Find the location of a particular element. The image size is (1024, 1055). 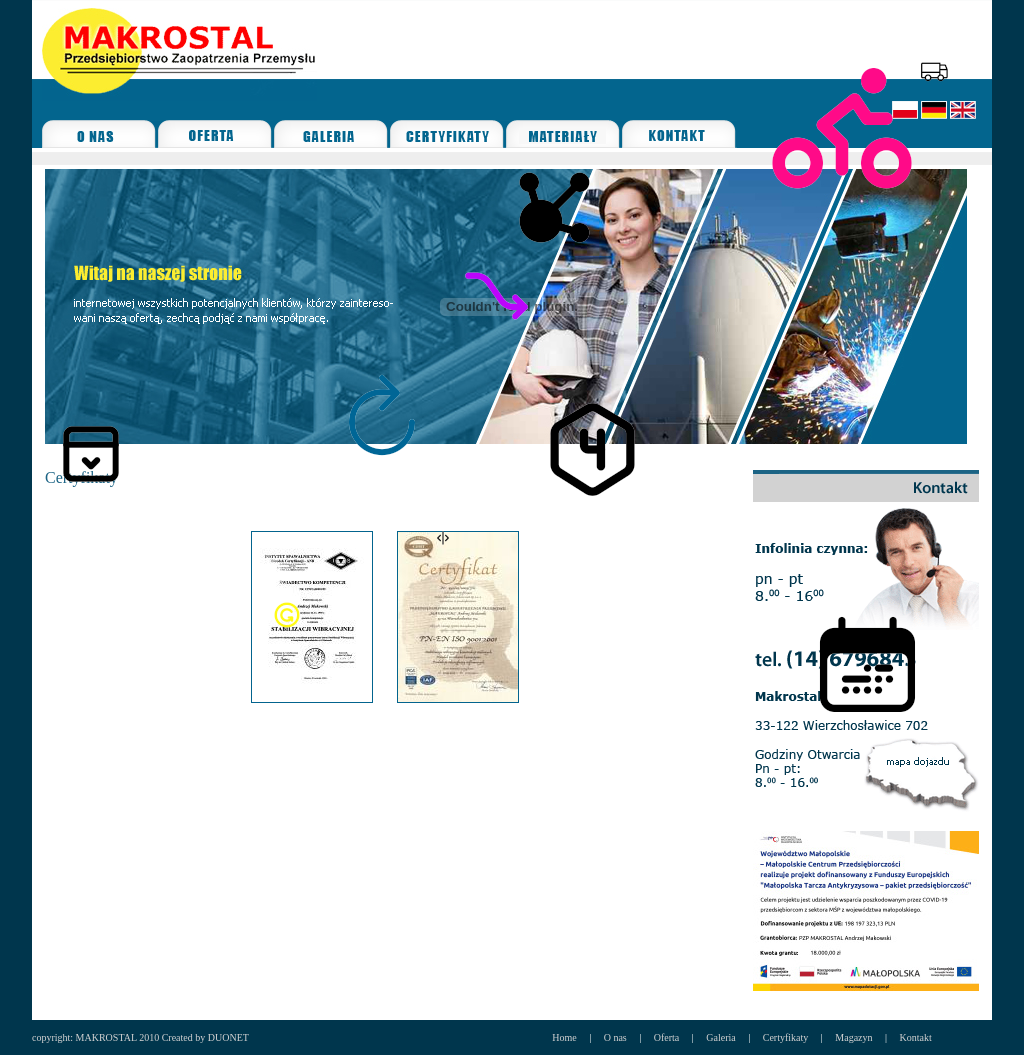

track your delivery status is located at coordinates (933, 70).